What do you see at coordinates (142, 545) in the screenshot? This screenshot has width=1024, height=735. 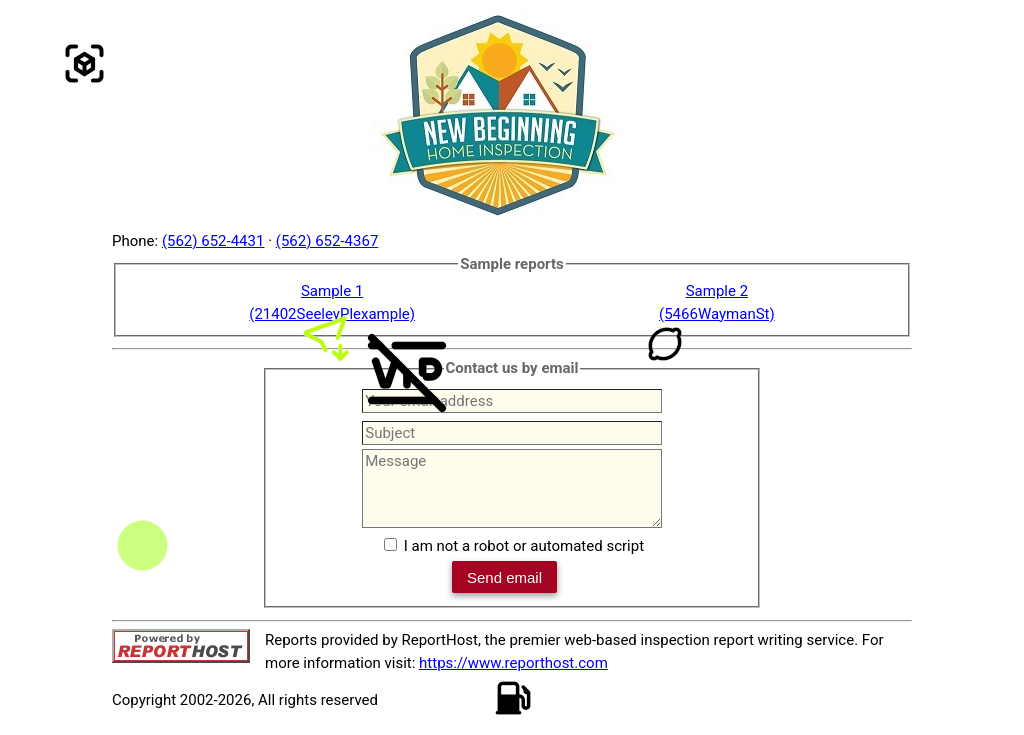 I see `start recording audio or video` at bounding box center [142, 545].